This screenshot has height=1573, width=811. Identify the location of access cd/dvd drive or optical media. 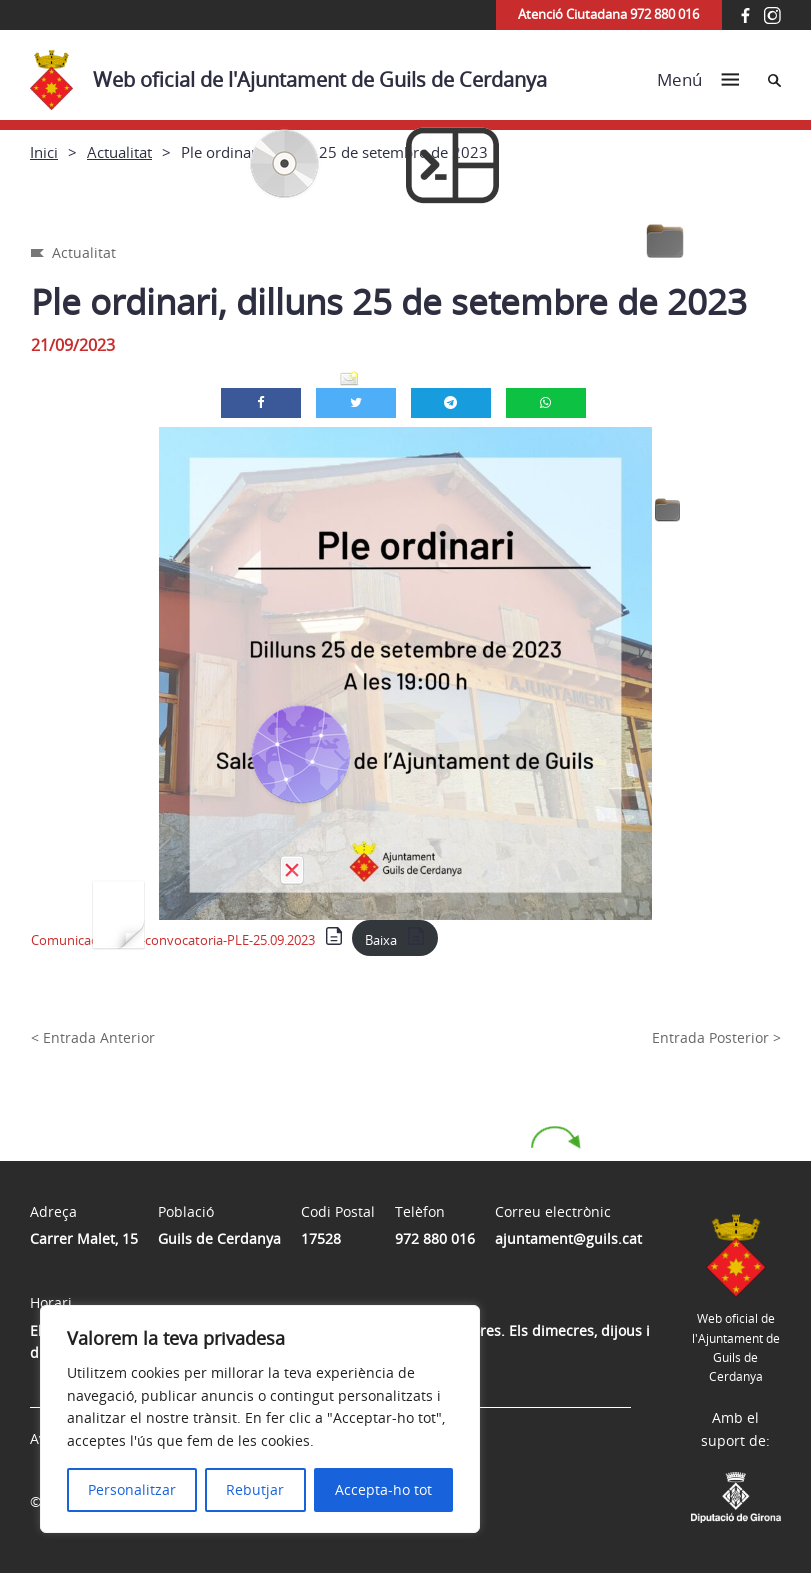
(284, 163).